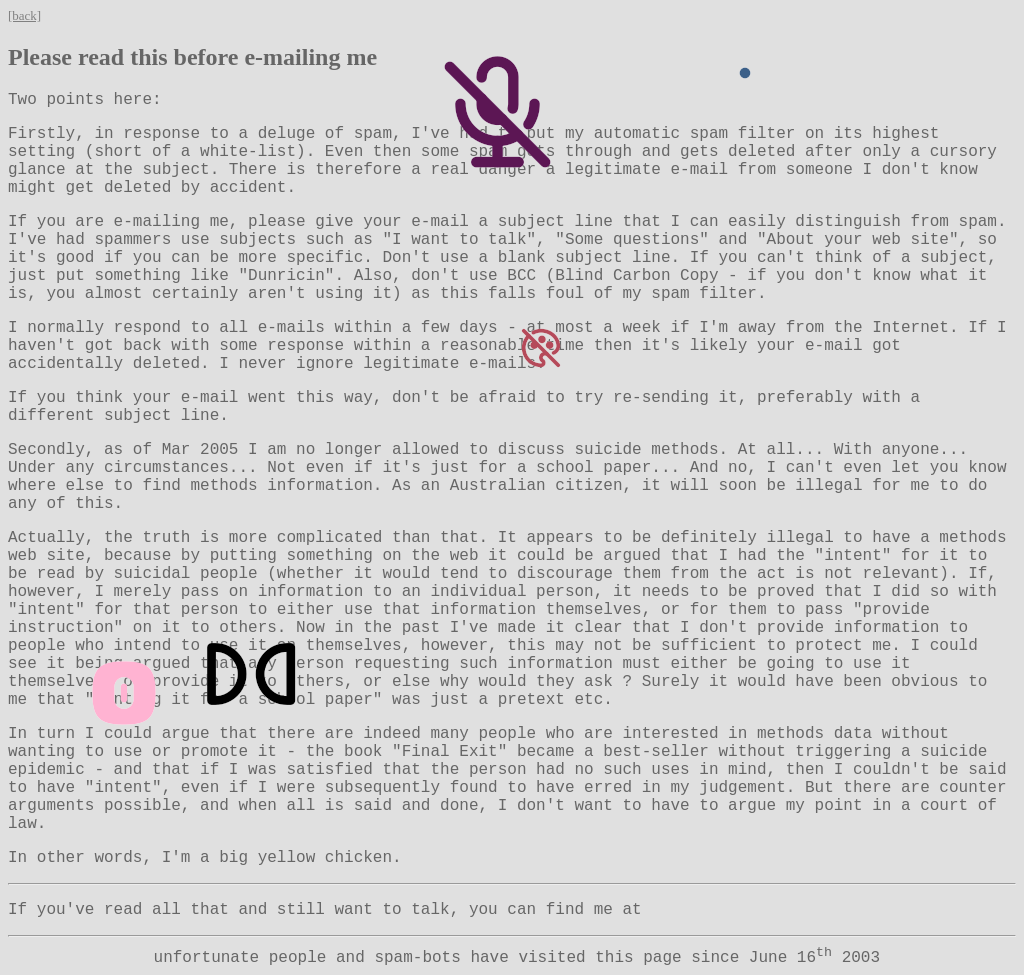  I want to click on indicates dolby digital audio support, so click(251, 674).